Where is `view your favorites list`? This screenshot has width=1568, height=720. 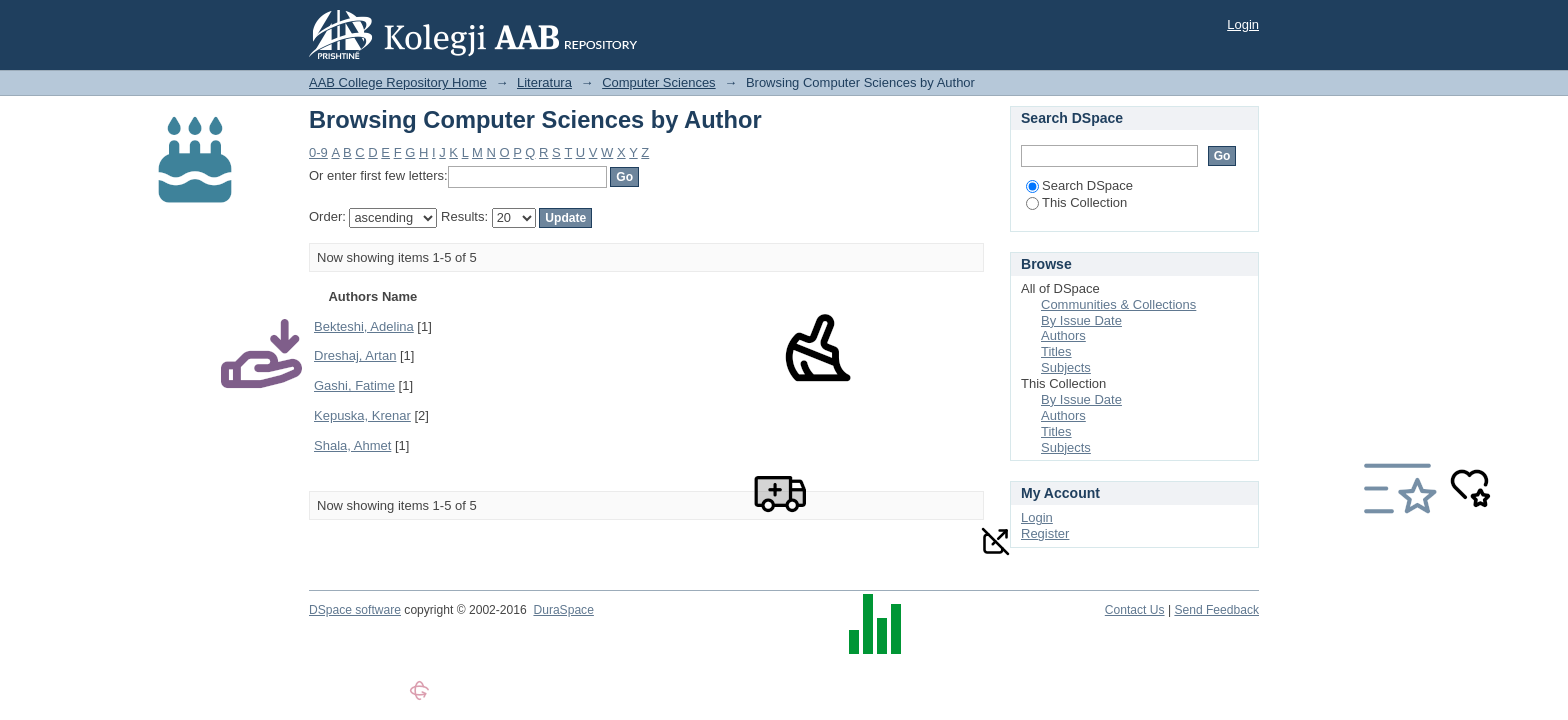
view your favorites list is located at coordinates (1397, 488).